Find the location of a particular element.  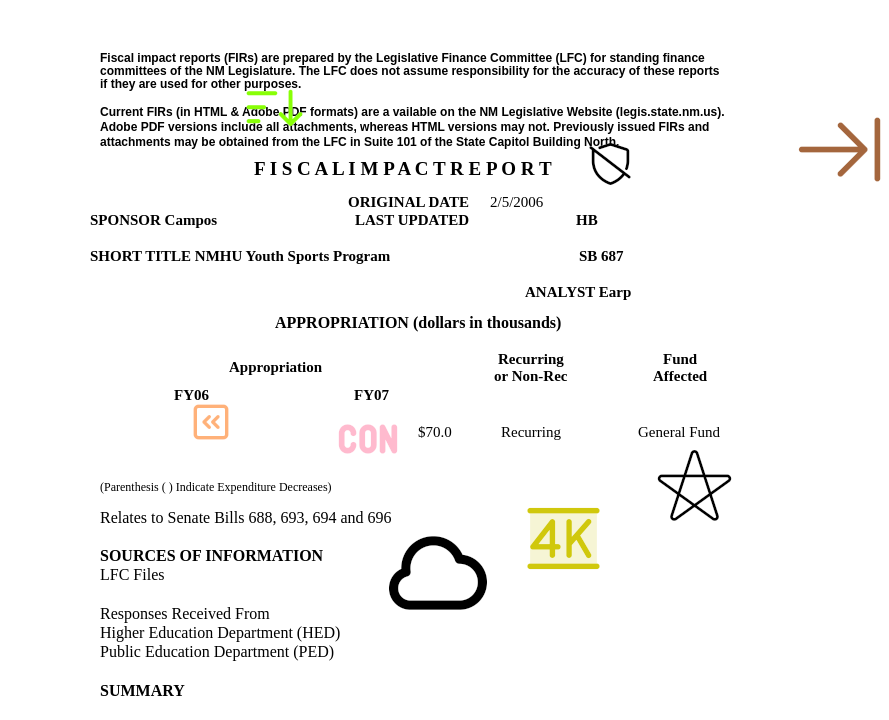

security or protection is disabled is located at coordinates (610, 163).